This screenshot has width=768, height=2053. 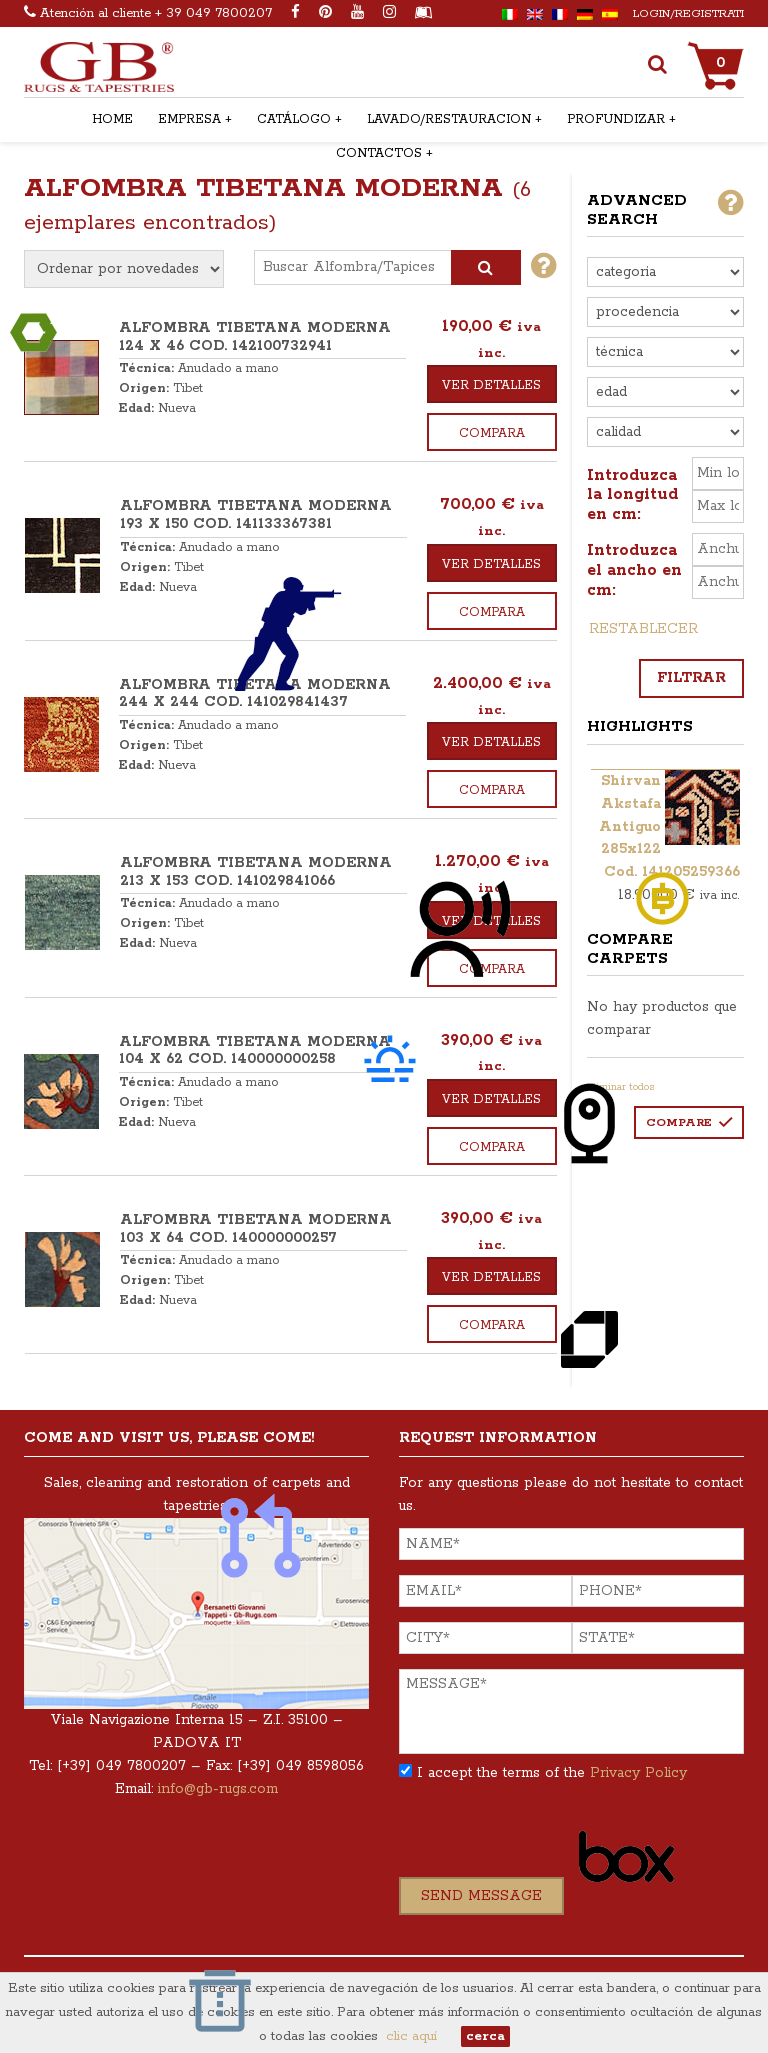 What do you see at coordinates (589, 1123) in the screenshot?
I see `access webcam settings` at bounding box center [589, 1123].